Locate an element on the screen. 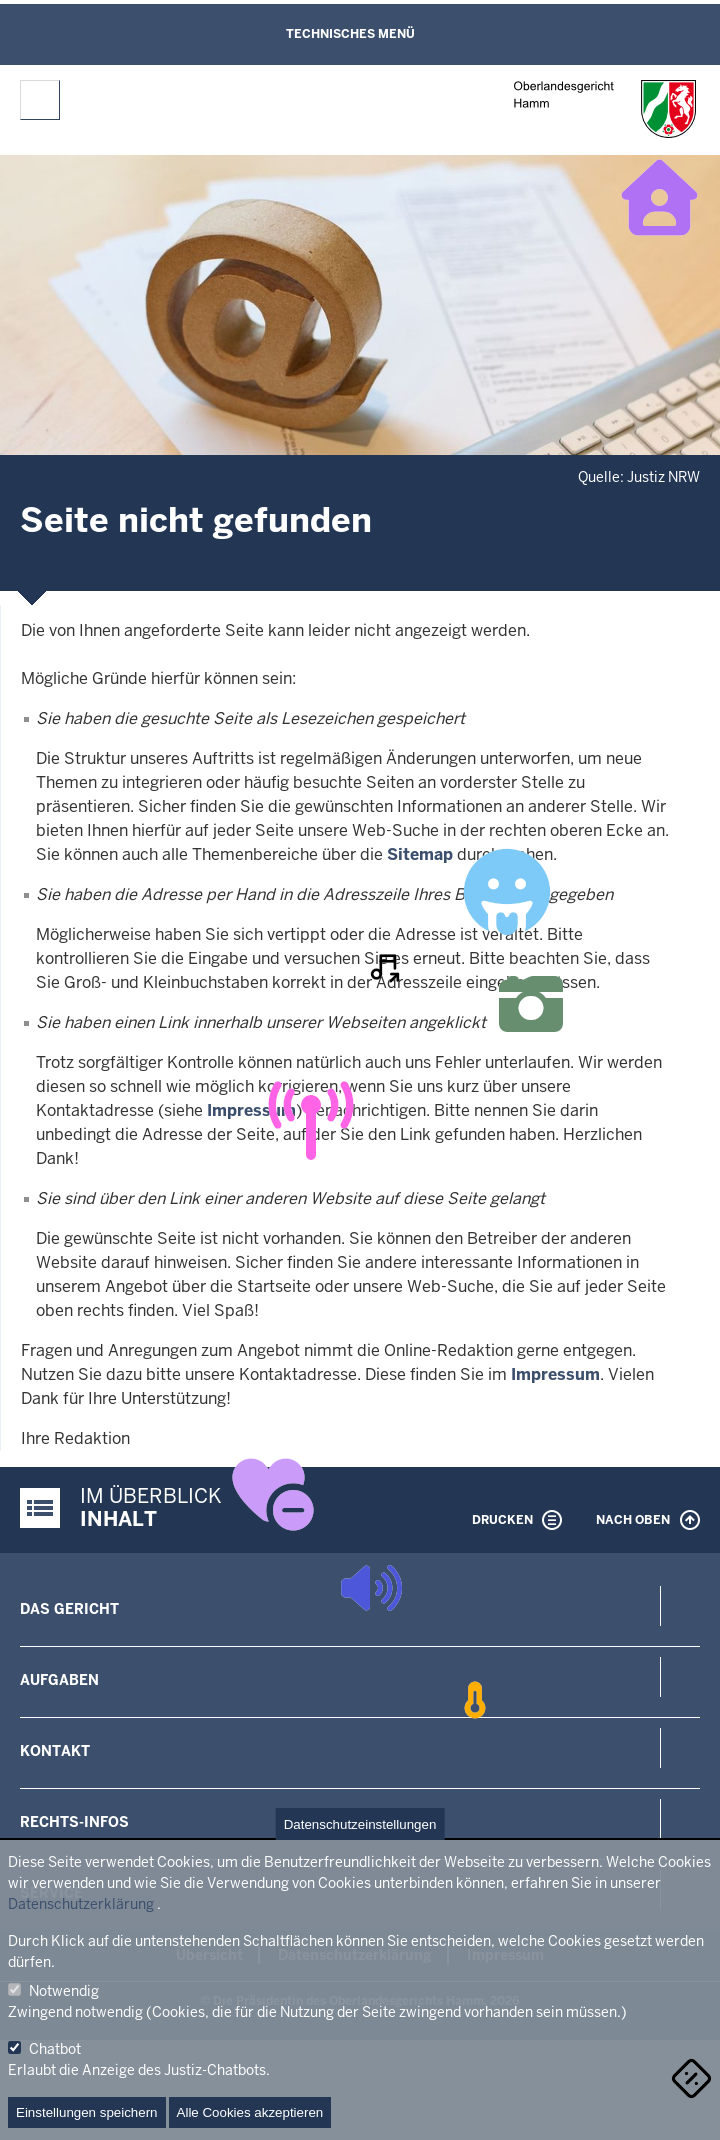 This screenshot has height=2140, width=720. indicates high temperature reading is located at coordinates (475, 1700).